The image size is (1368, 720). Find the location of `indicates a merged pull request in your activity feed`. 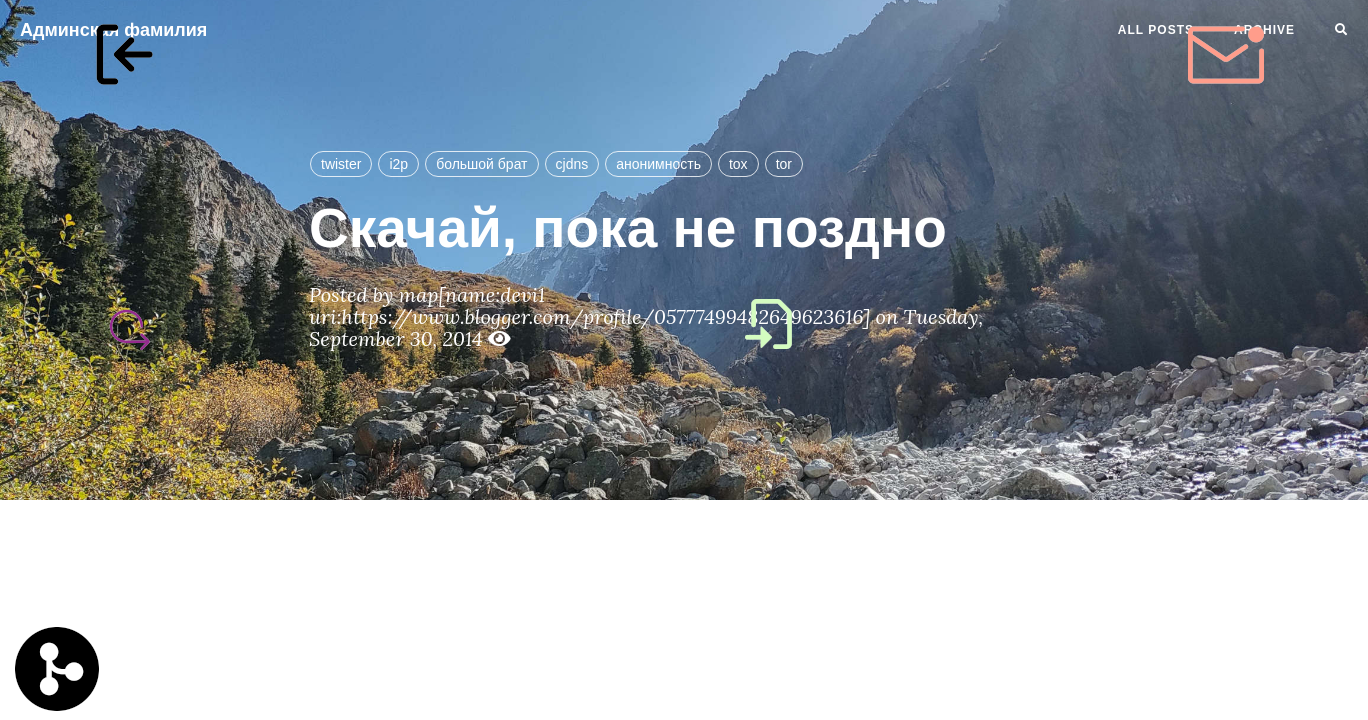

indicates a merged pull request in your activity feed is located at coordinates (57, 669).